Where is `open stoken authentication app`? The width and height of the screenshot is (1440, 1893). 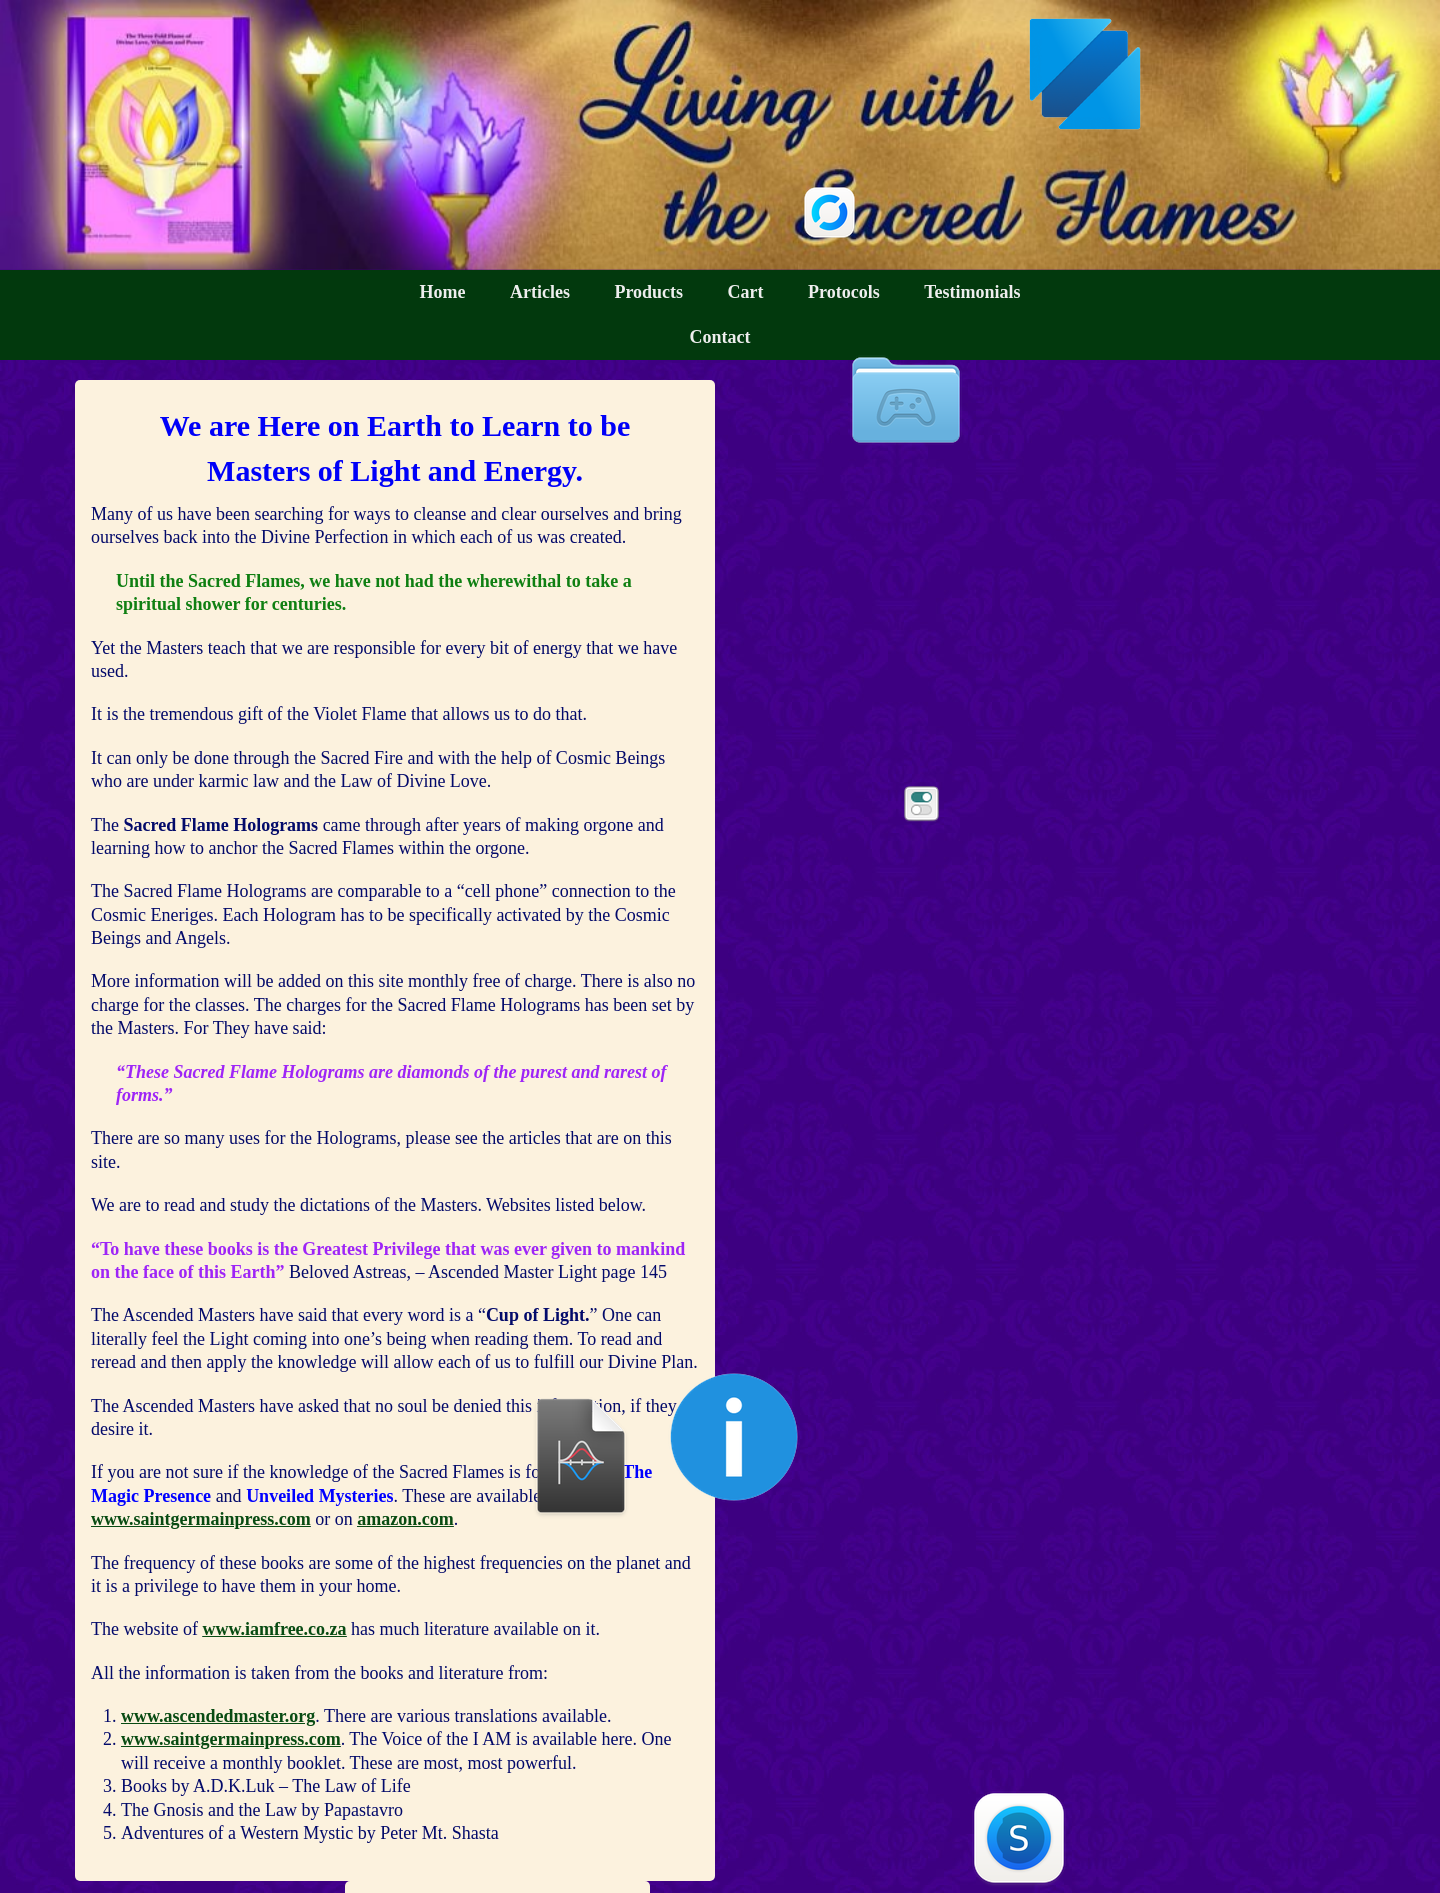 open stoken authentication app is located at coordinates (1019, 1838).